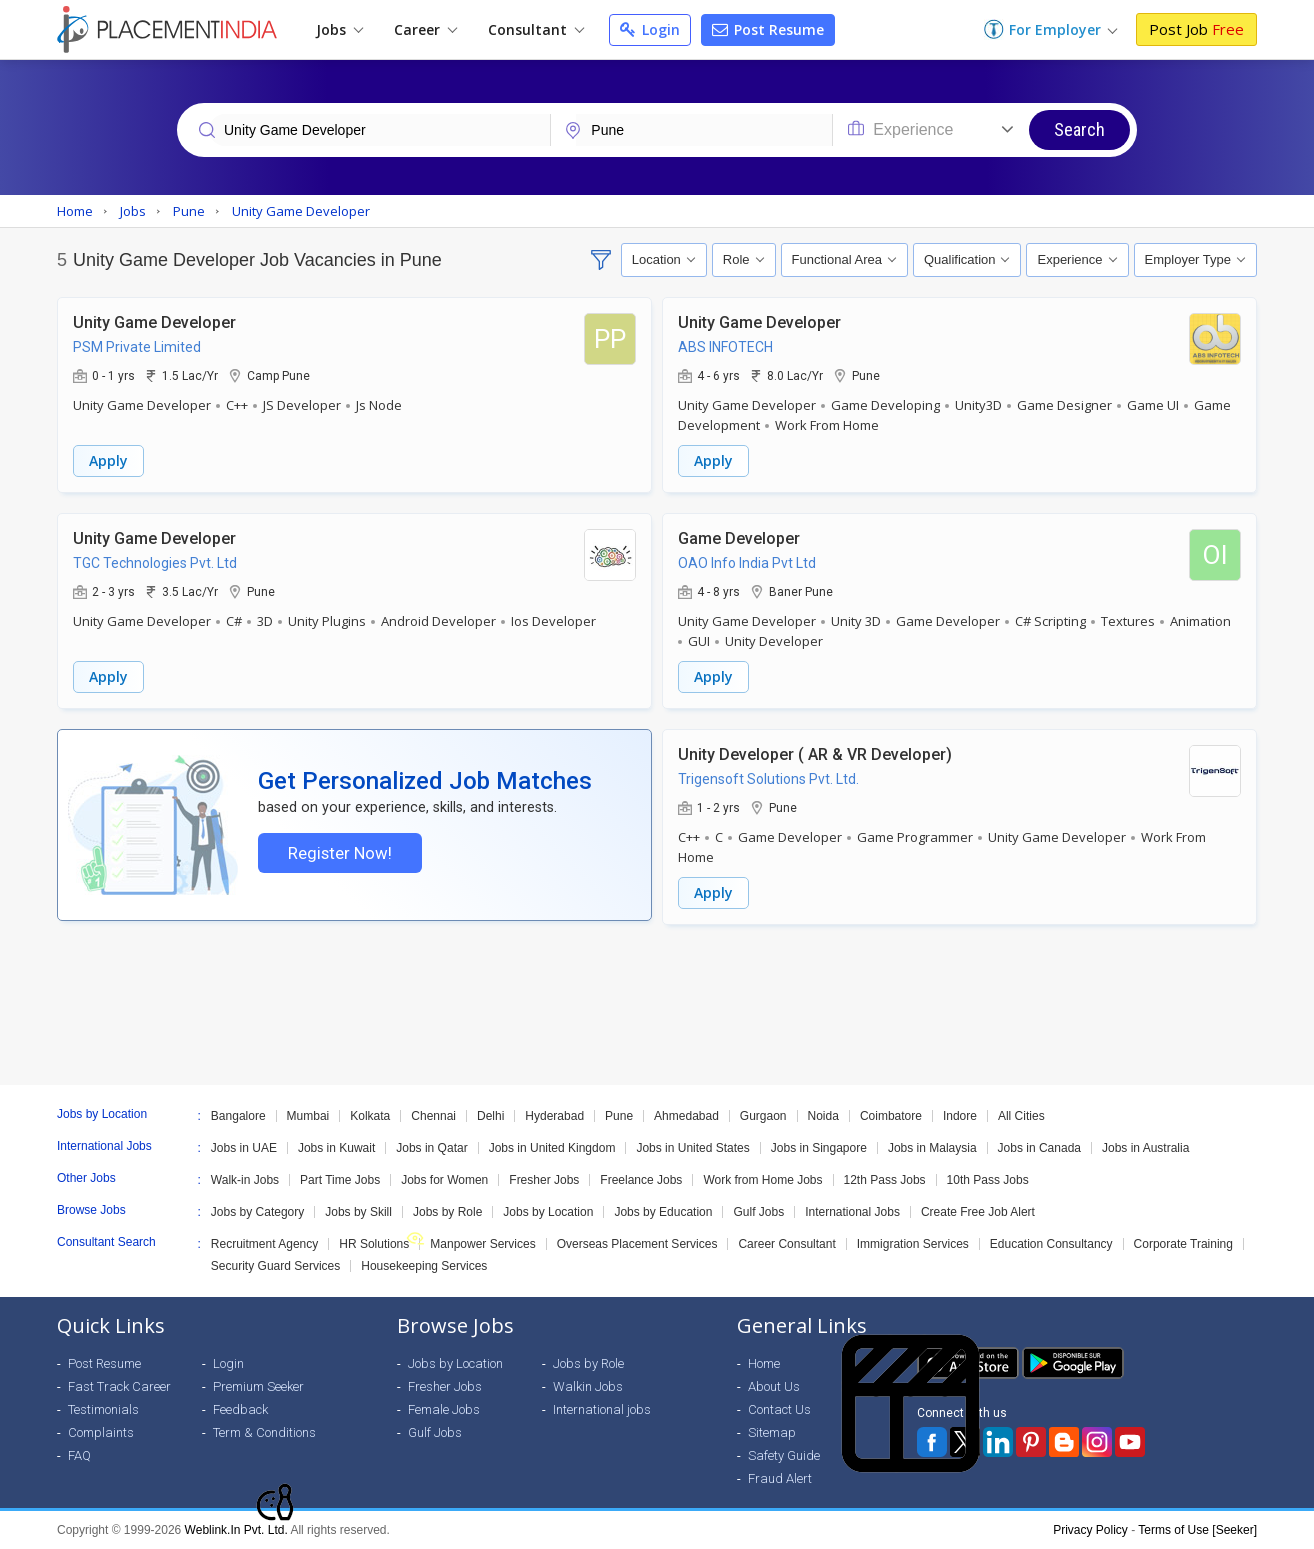 Image resolution: width=1314 pixels, height=1549 pixels. What do you see at coordinates (415, 1238) in the screenshot?
I see `reduce visibility or hide content` at bounding box center [415, 1238].